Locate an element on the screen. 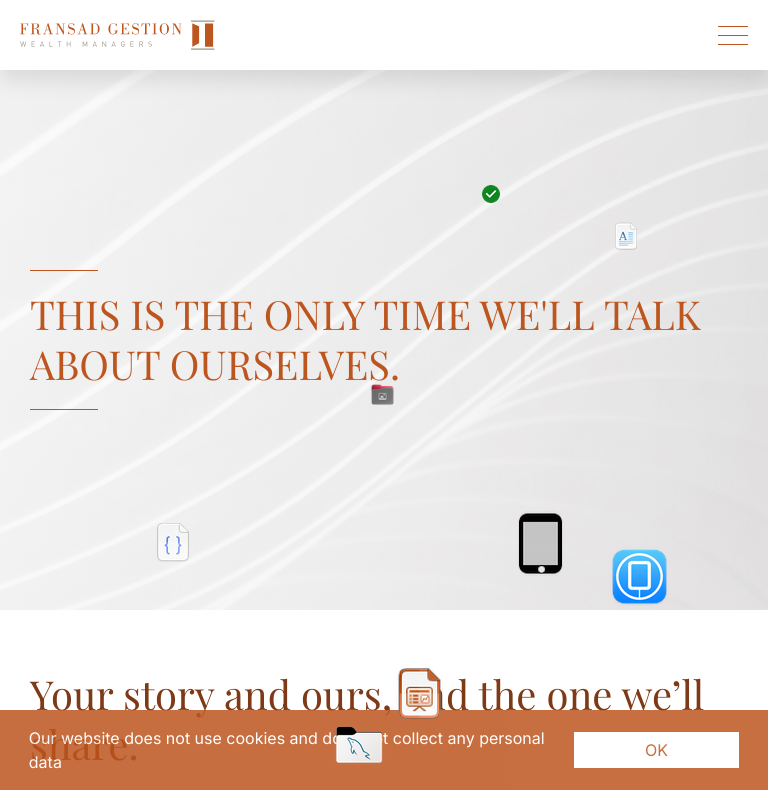 The width and height of the screenshot is (768, 790). open mysql database files folder is located at coordinates (359, 746).